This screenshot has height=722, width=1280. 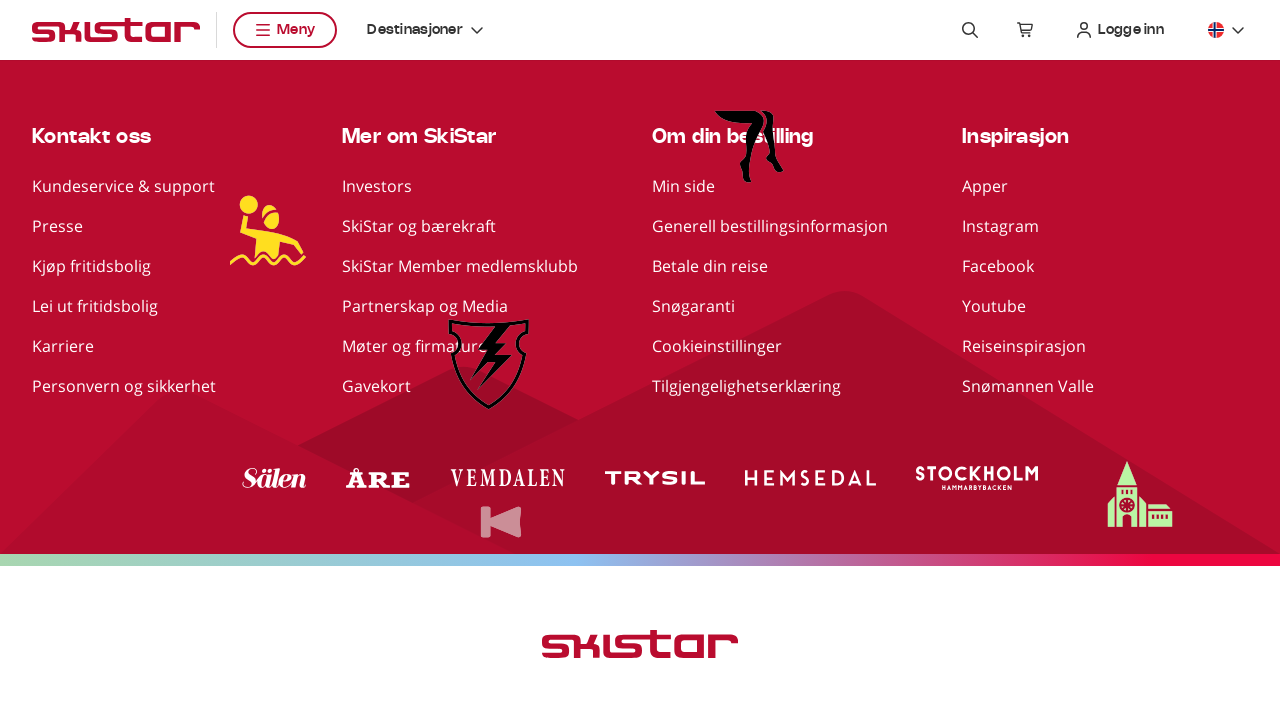 What do you see at coordinates (268, 230) in the screenshot?
I see `access water polo game or activity` at bounding box center [268, 230].